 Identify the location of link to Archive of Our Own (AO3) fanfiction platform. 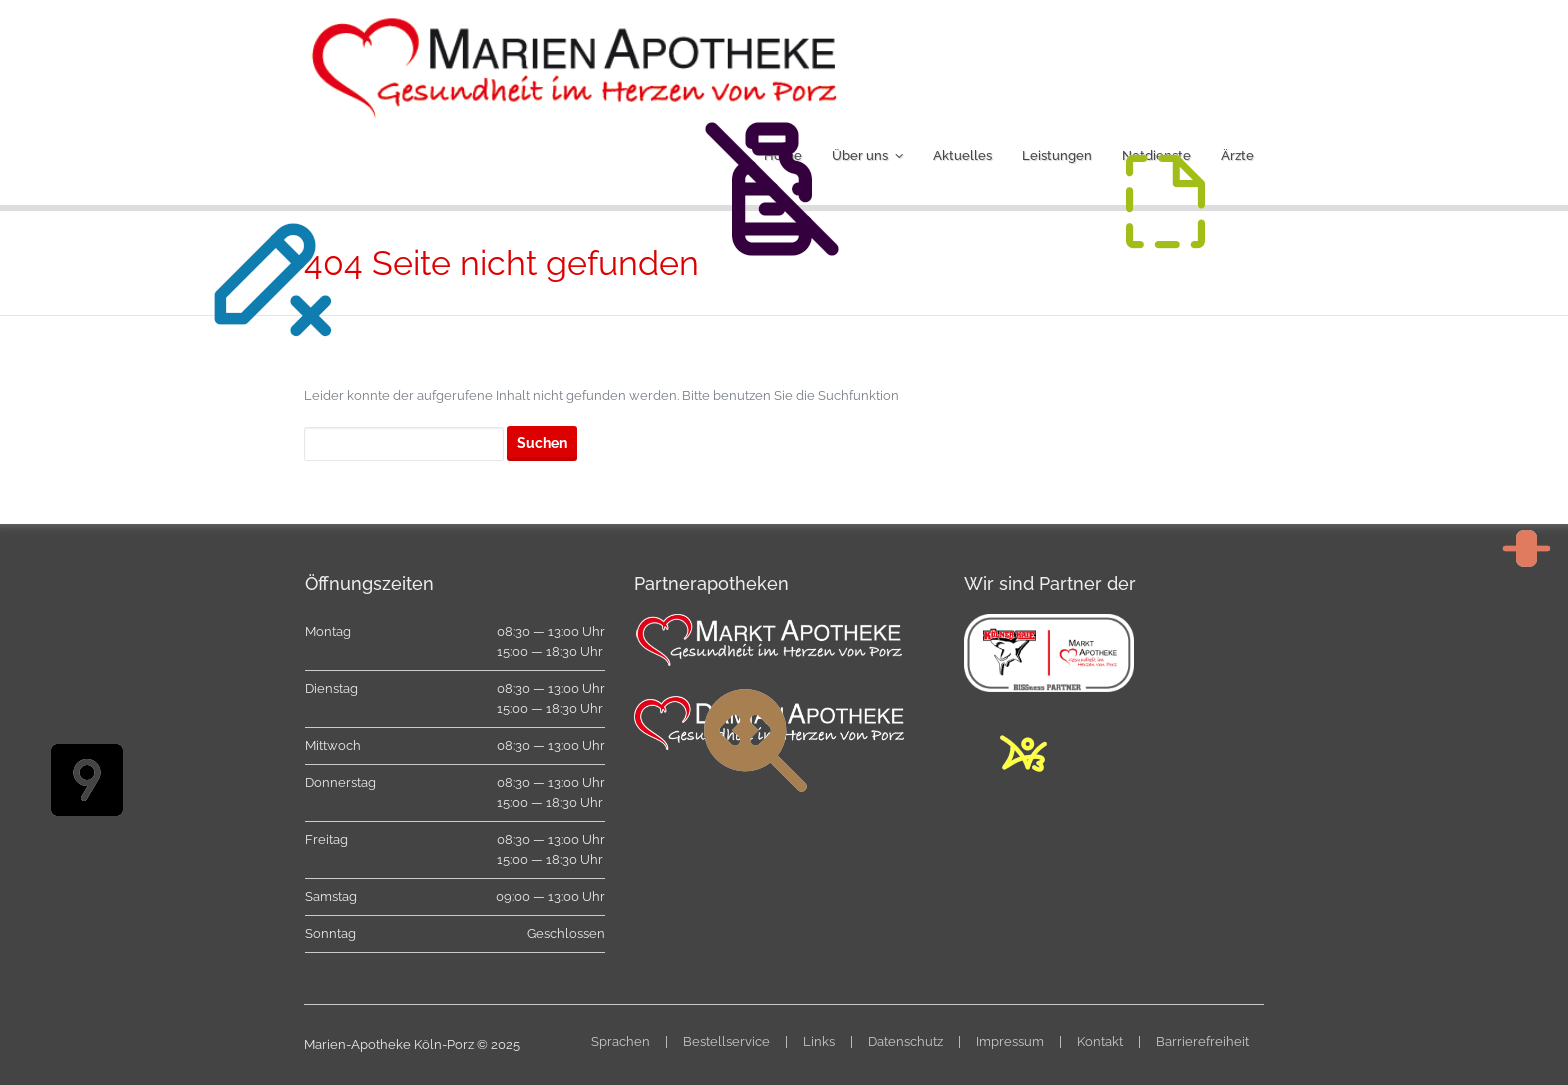
(1023, 752).